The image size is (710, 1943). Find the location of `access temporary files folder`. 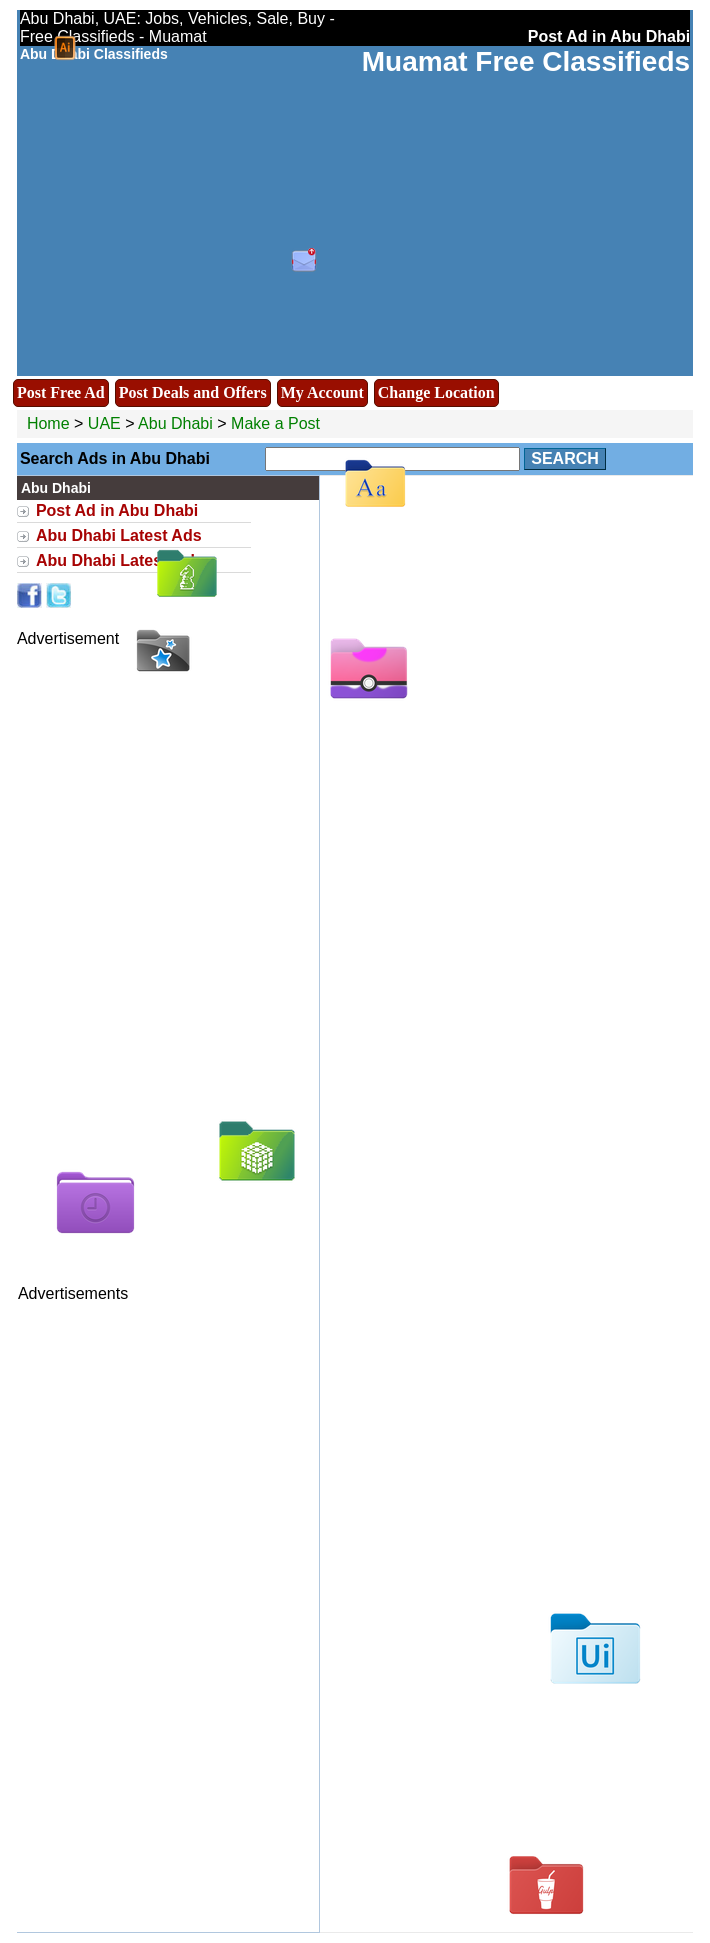

access temporary files folder is located at coordinates (95, 1202).